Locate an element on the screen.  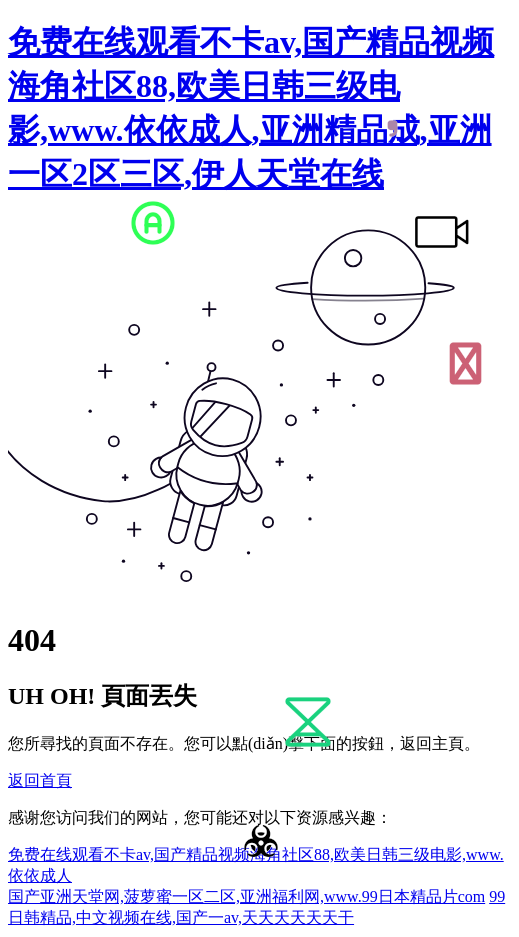
indicates time running low or nearly expired is located at coordinates (308, 722).